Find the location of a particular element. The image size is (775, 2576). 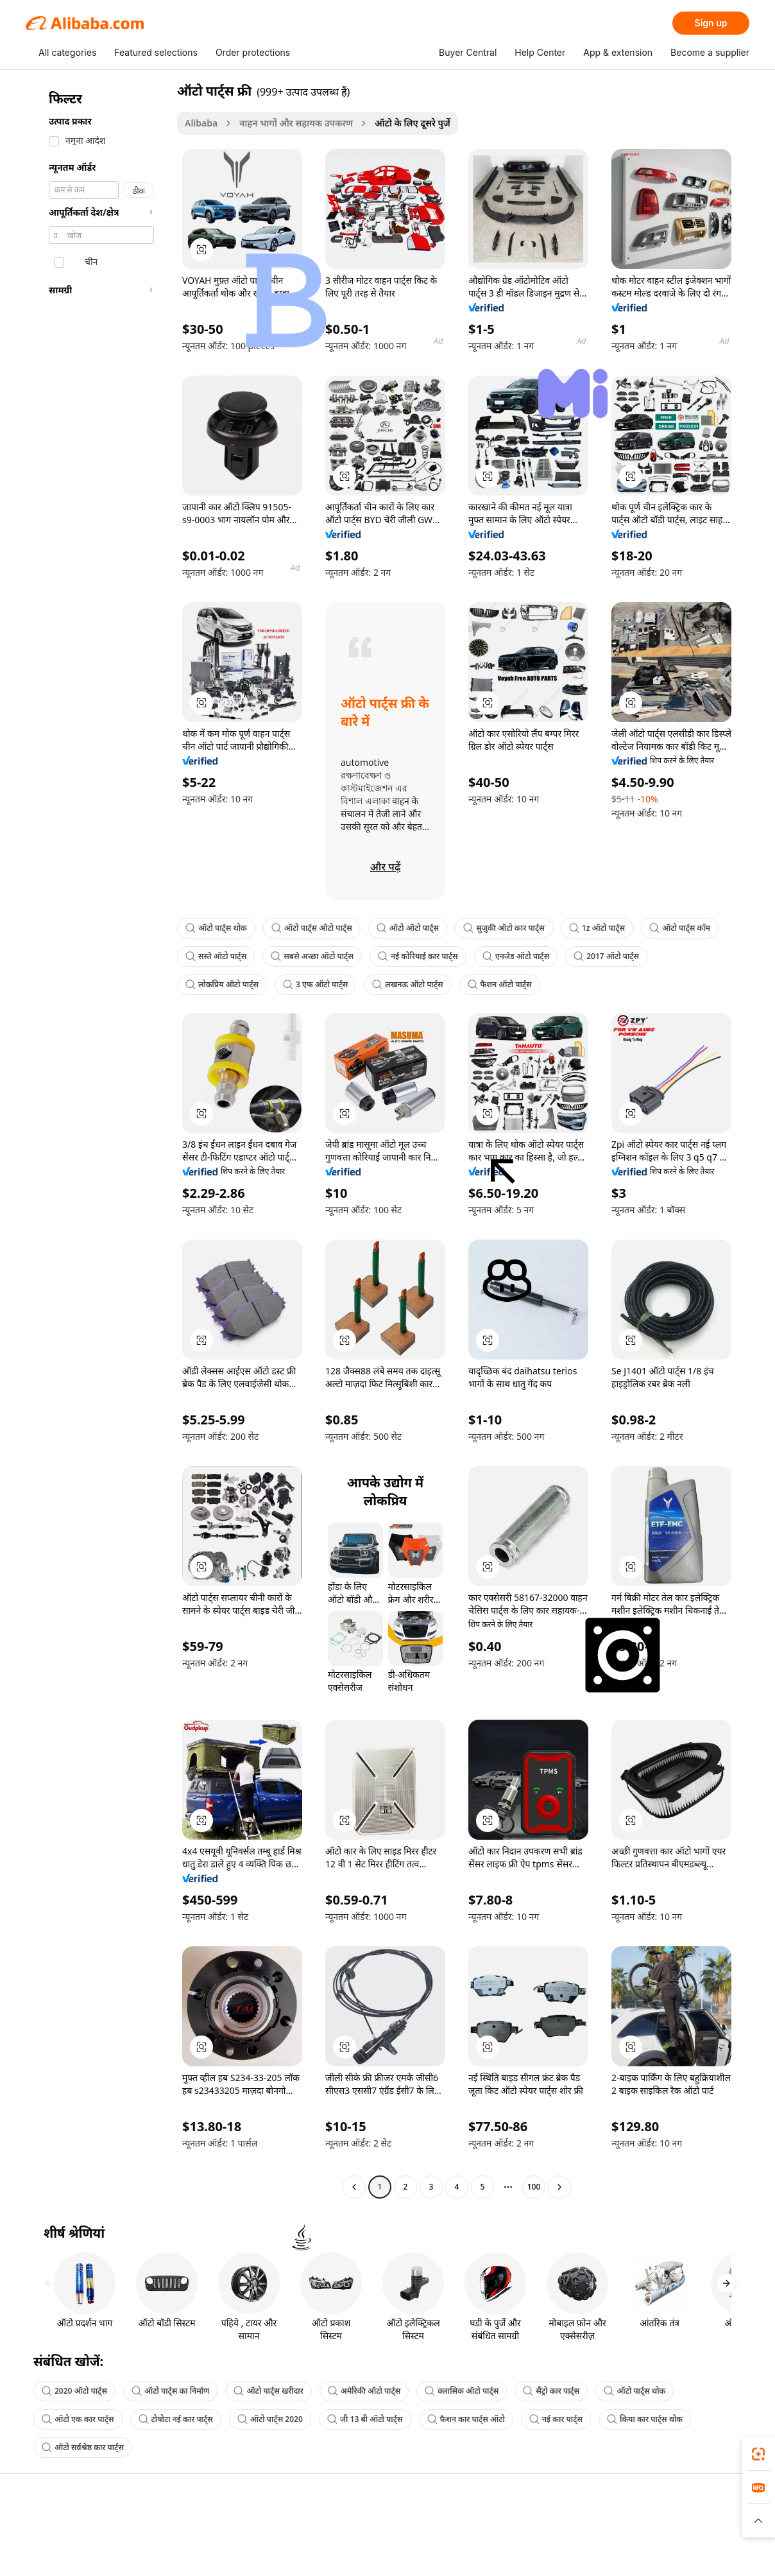

indicates java programming language is located at coordinates (302, 2238).